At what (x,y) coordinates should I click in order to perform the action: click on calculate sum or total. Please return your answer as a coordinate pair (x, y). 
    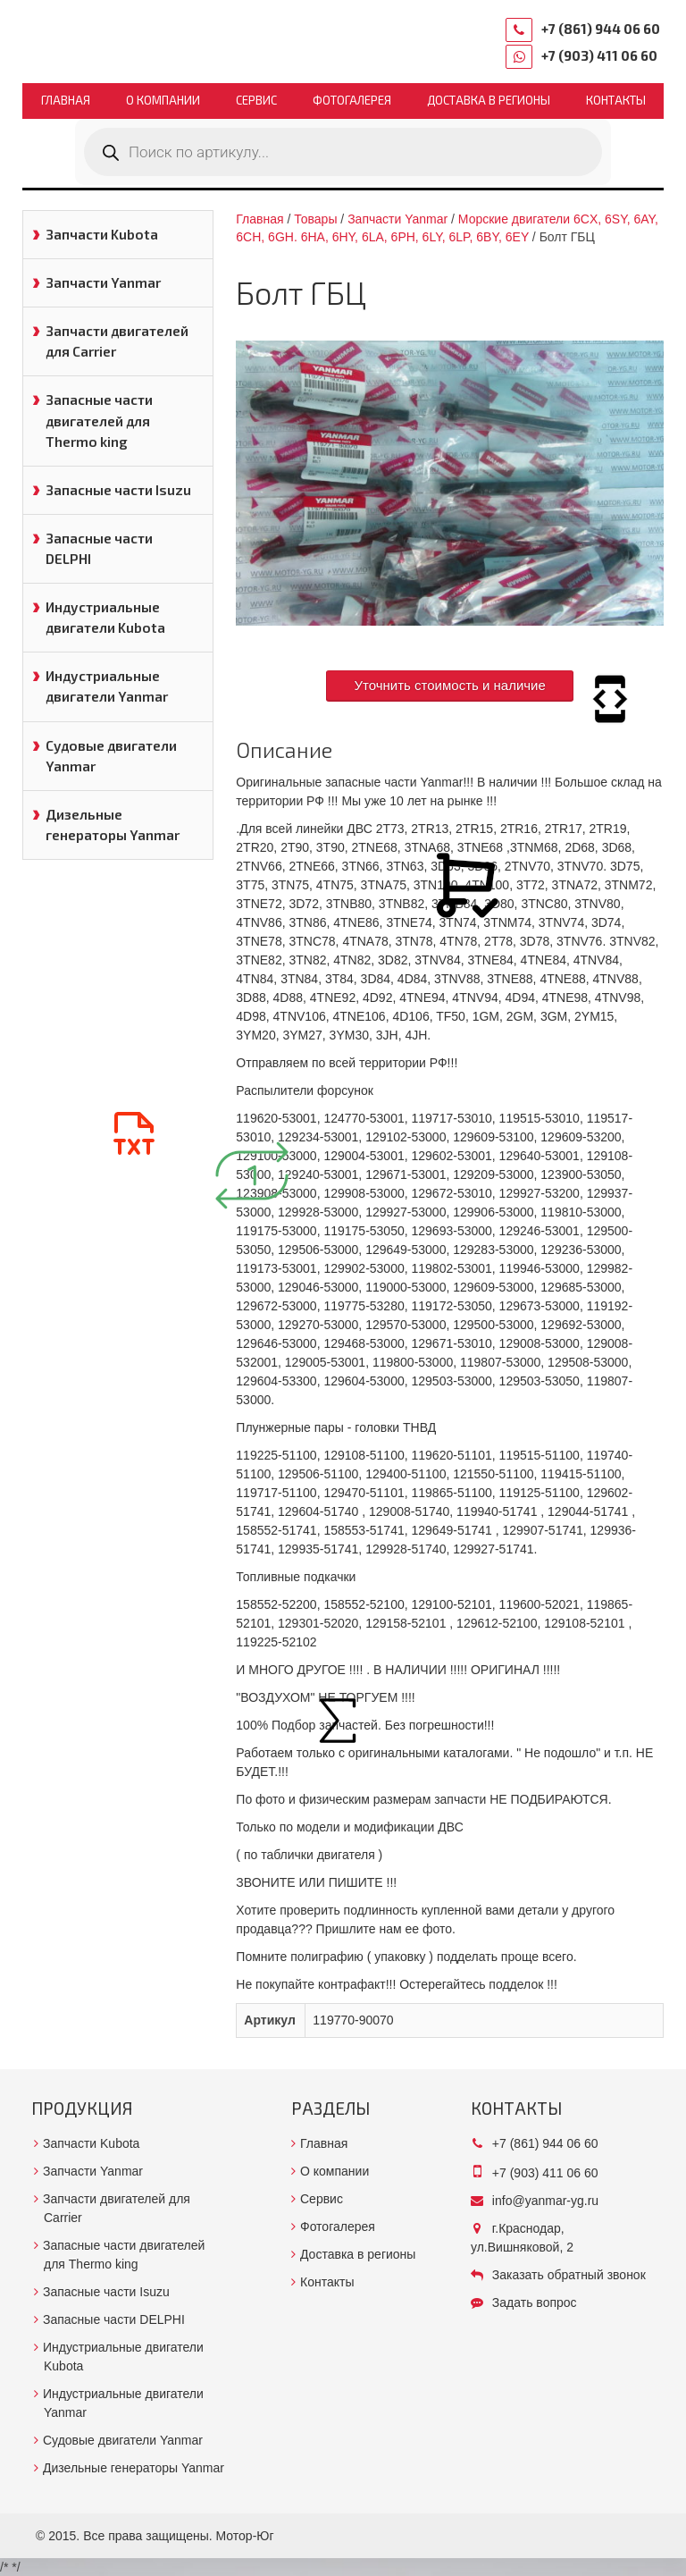
    Looking at the image, I should click on (338, 1721).